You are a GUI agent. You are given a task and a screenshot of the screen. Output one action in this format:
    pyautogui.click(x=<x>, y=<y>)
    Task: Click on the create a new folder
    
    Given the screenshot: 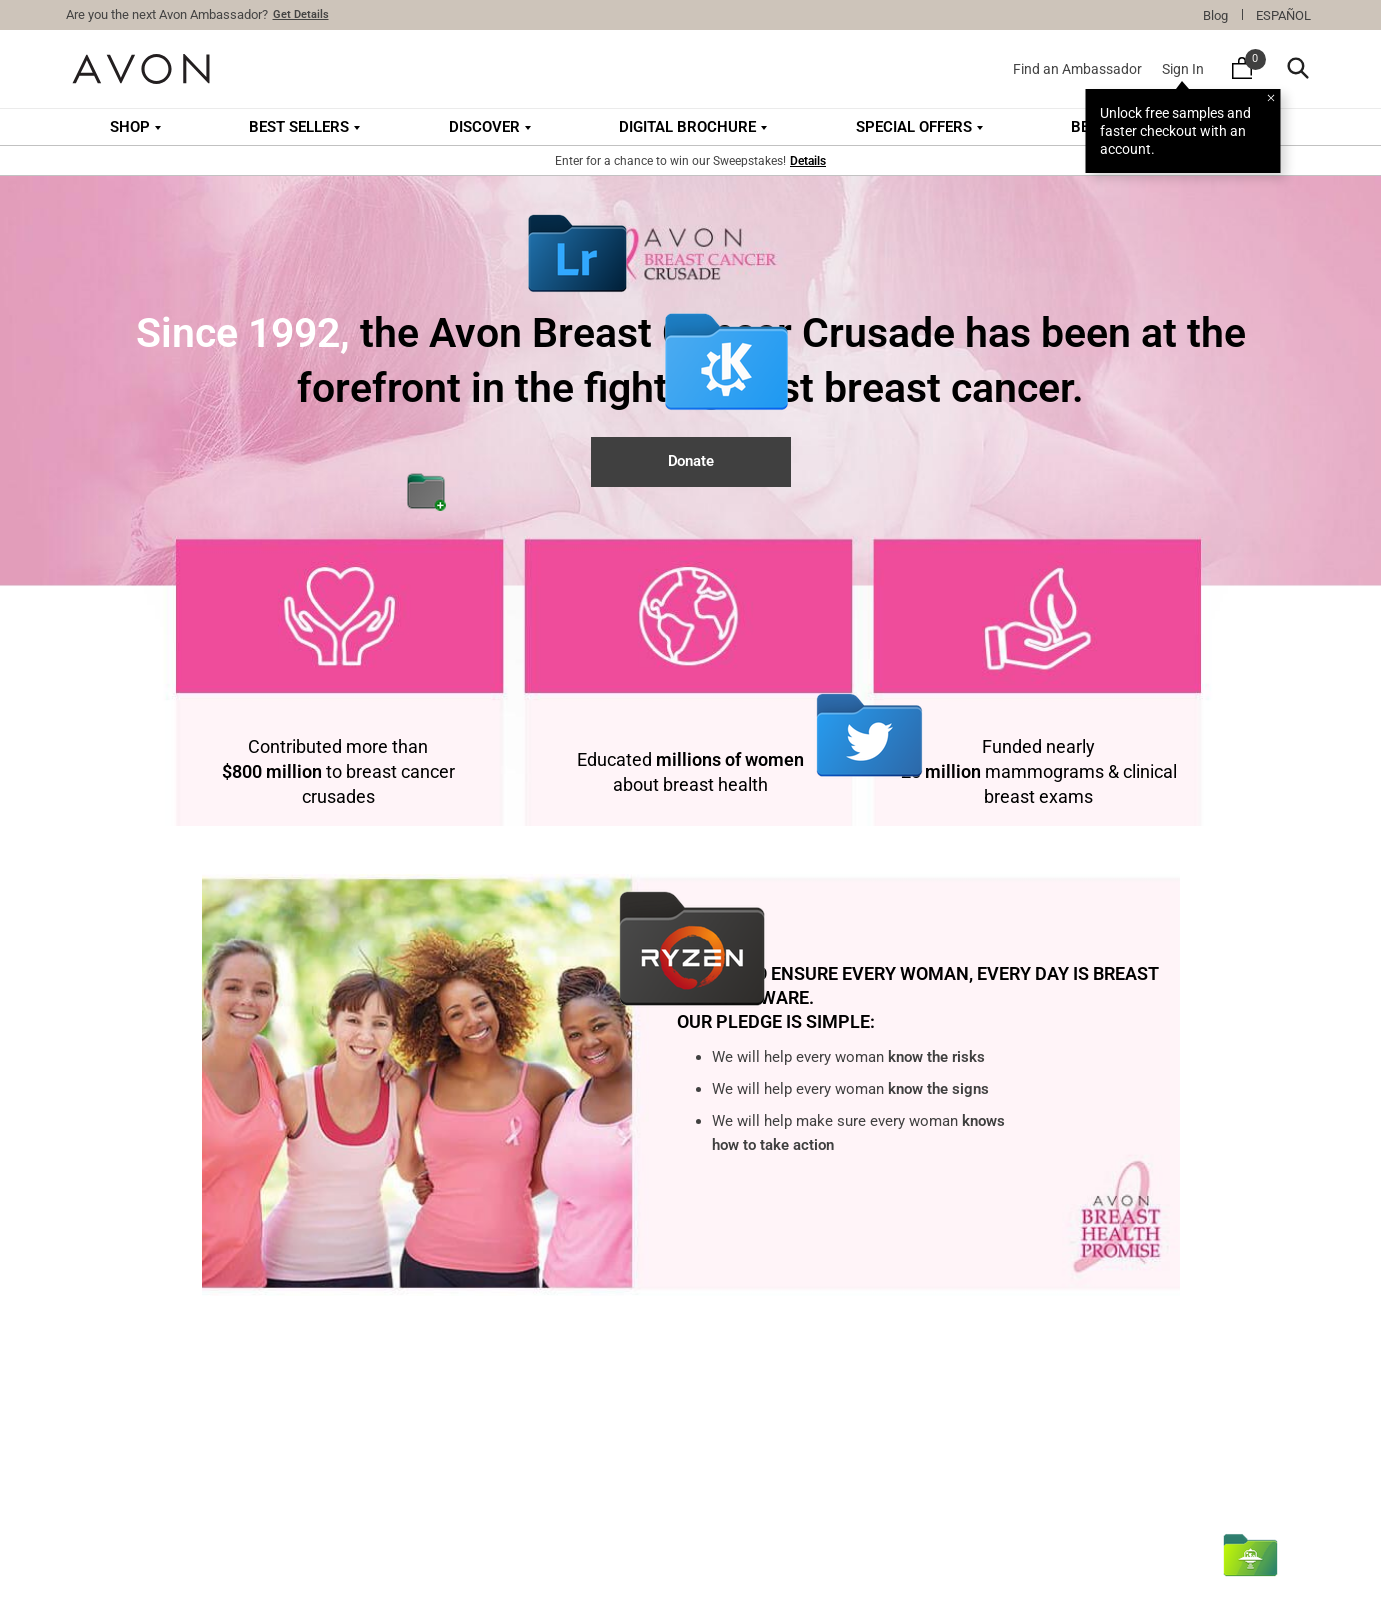 What is the action you would take?
    pyautogui.click(x=426, y=491)
    